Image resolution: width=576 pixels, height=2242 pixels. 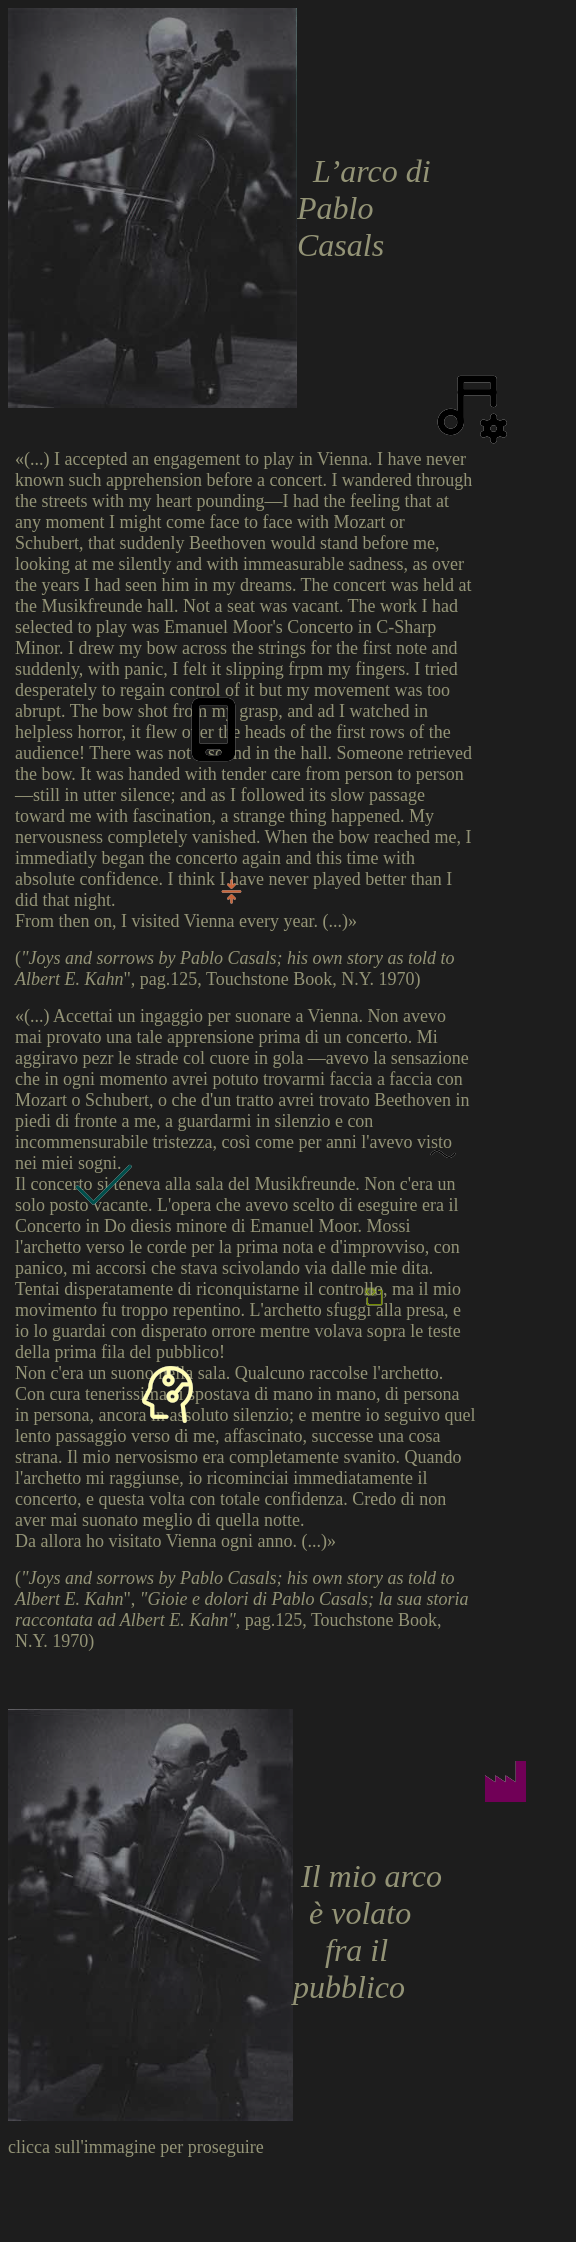 What do you see at coordinates (470, 405) in the screenshot?
I see `access music or audio settings` at bounding box center [470, 405].